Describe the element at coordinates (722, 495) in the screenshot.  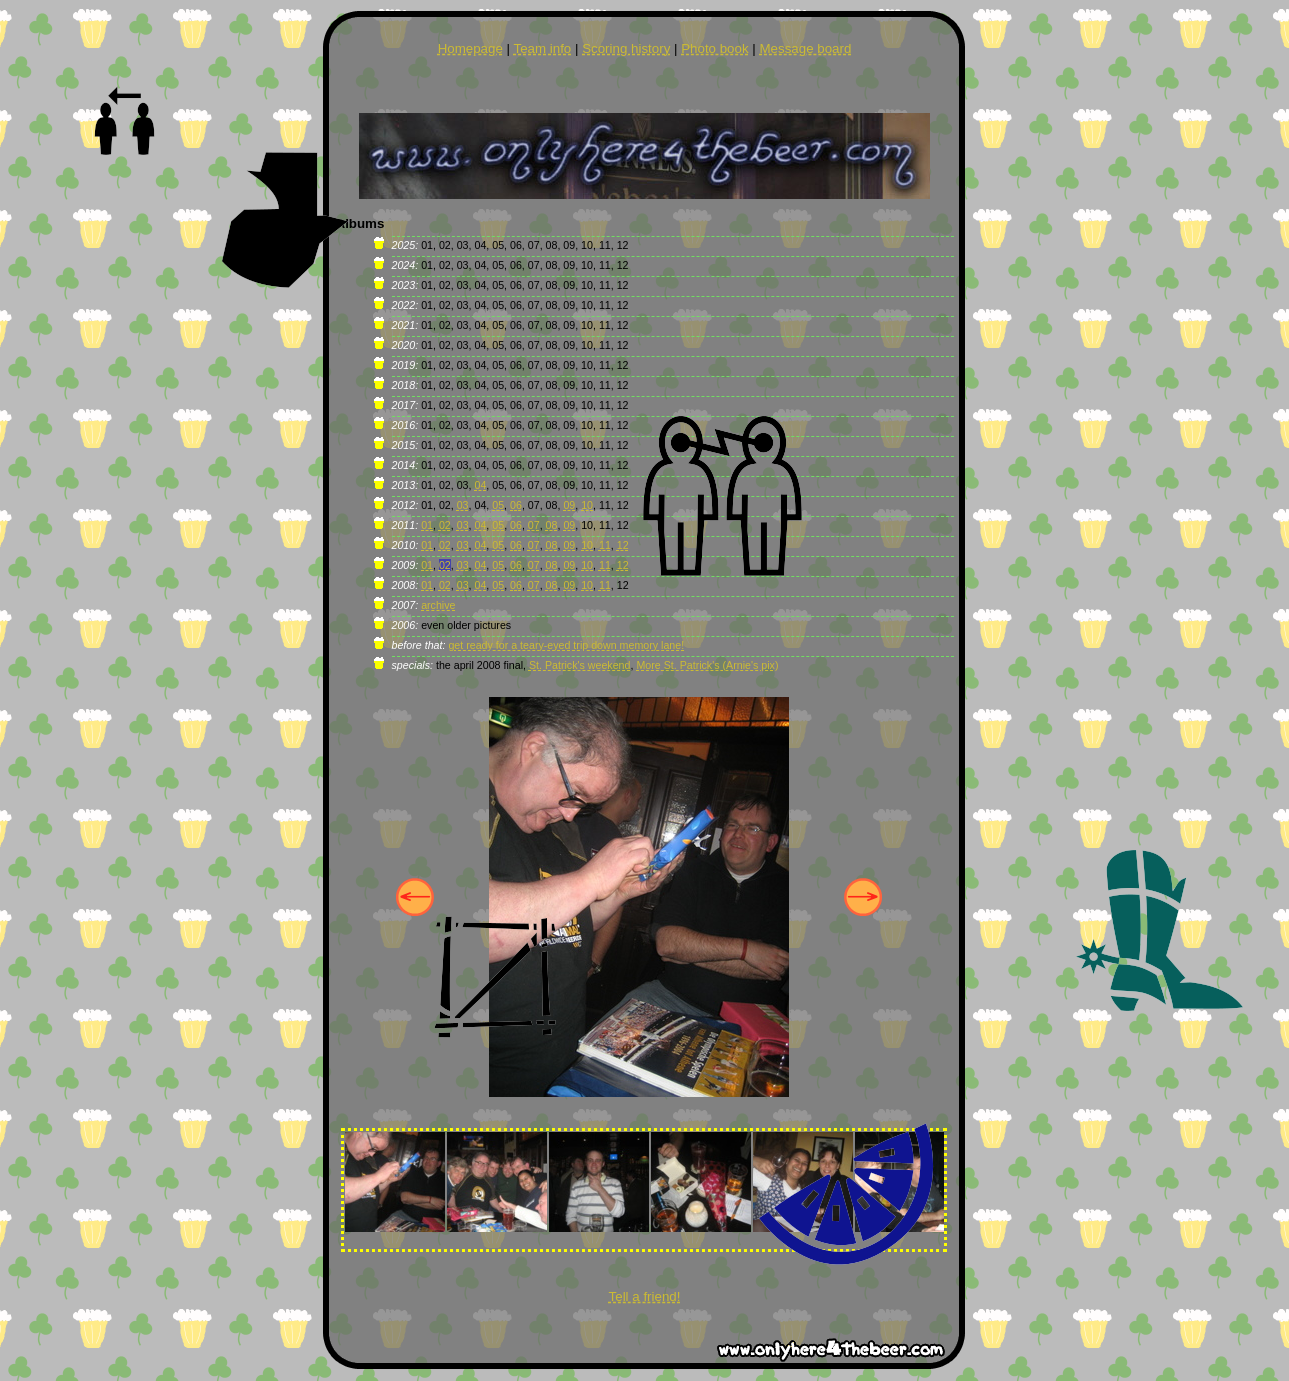
I see `indicates mind-link or telepathic communication feature` at that location.